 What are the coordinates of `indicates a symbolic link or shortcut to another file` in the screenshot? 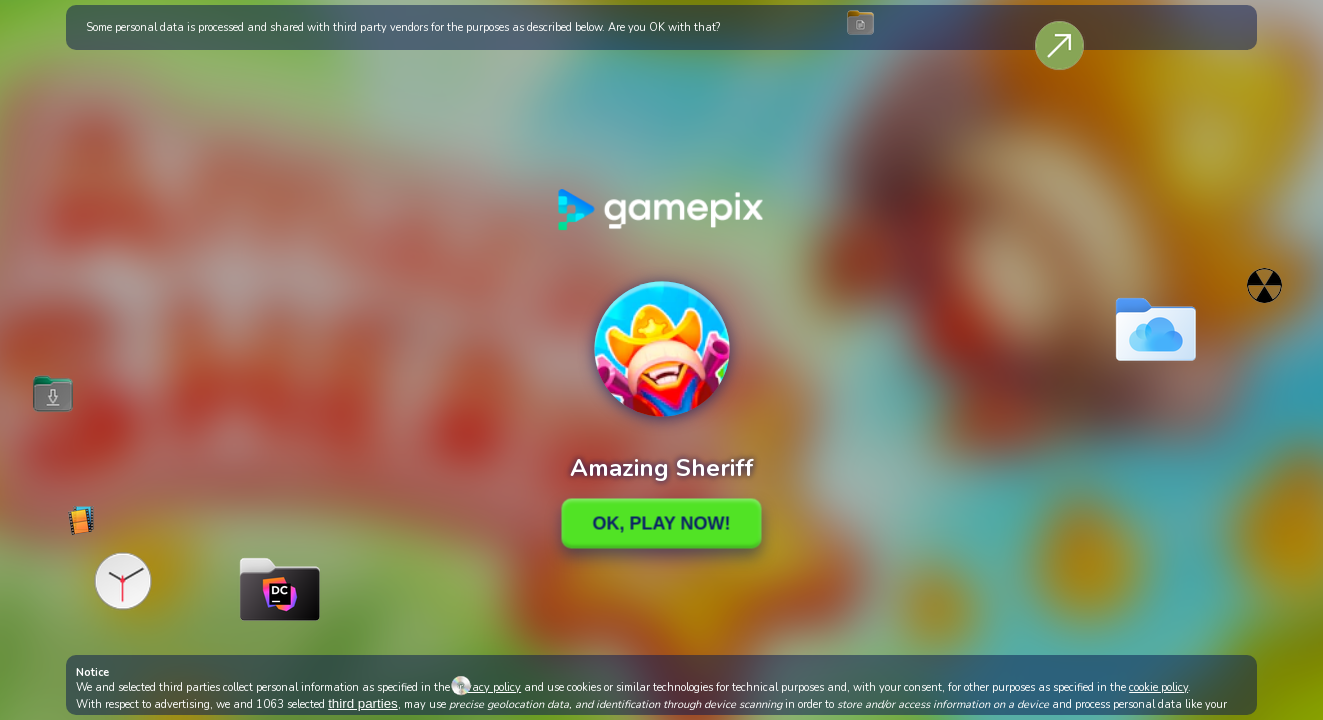 It's located at (1059, 45).